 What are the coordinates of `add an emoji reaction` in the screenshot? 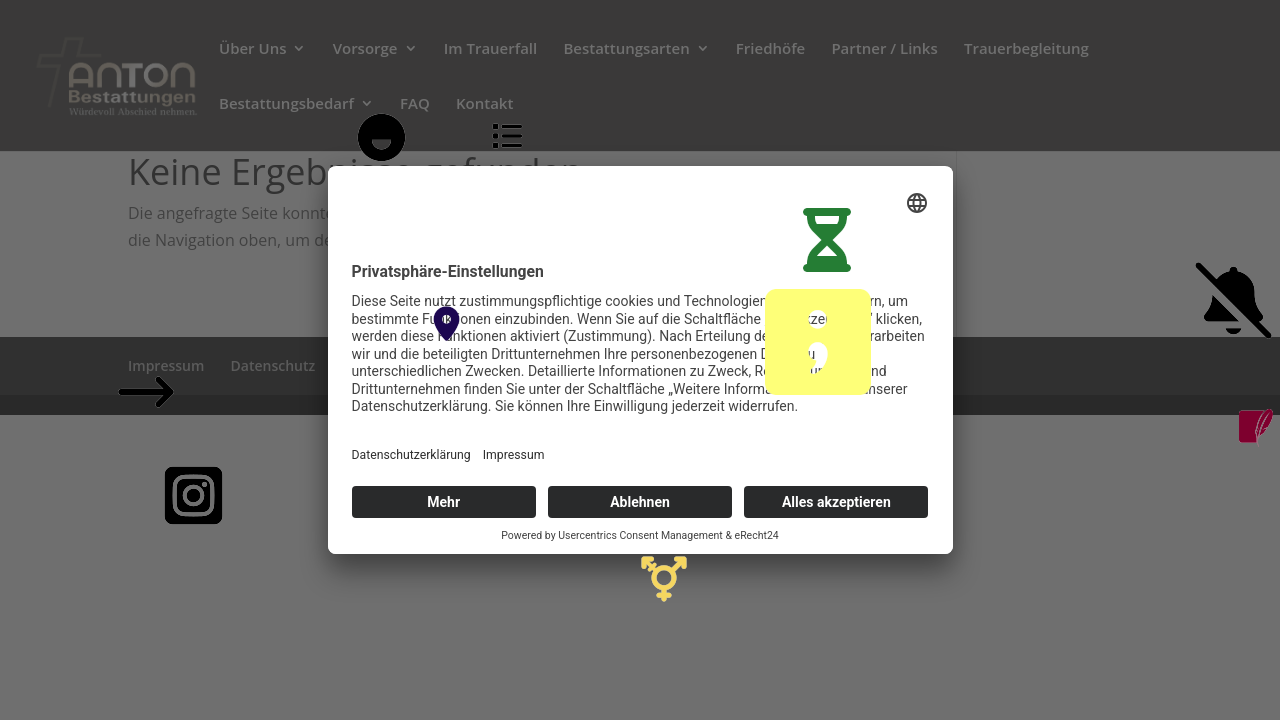 It's located at (381, 137).